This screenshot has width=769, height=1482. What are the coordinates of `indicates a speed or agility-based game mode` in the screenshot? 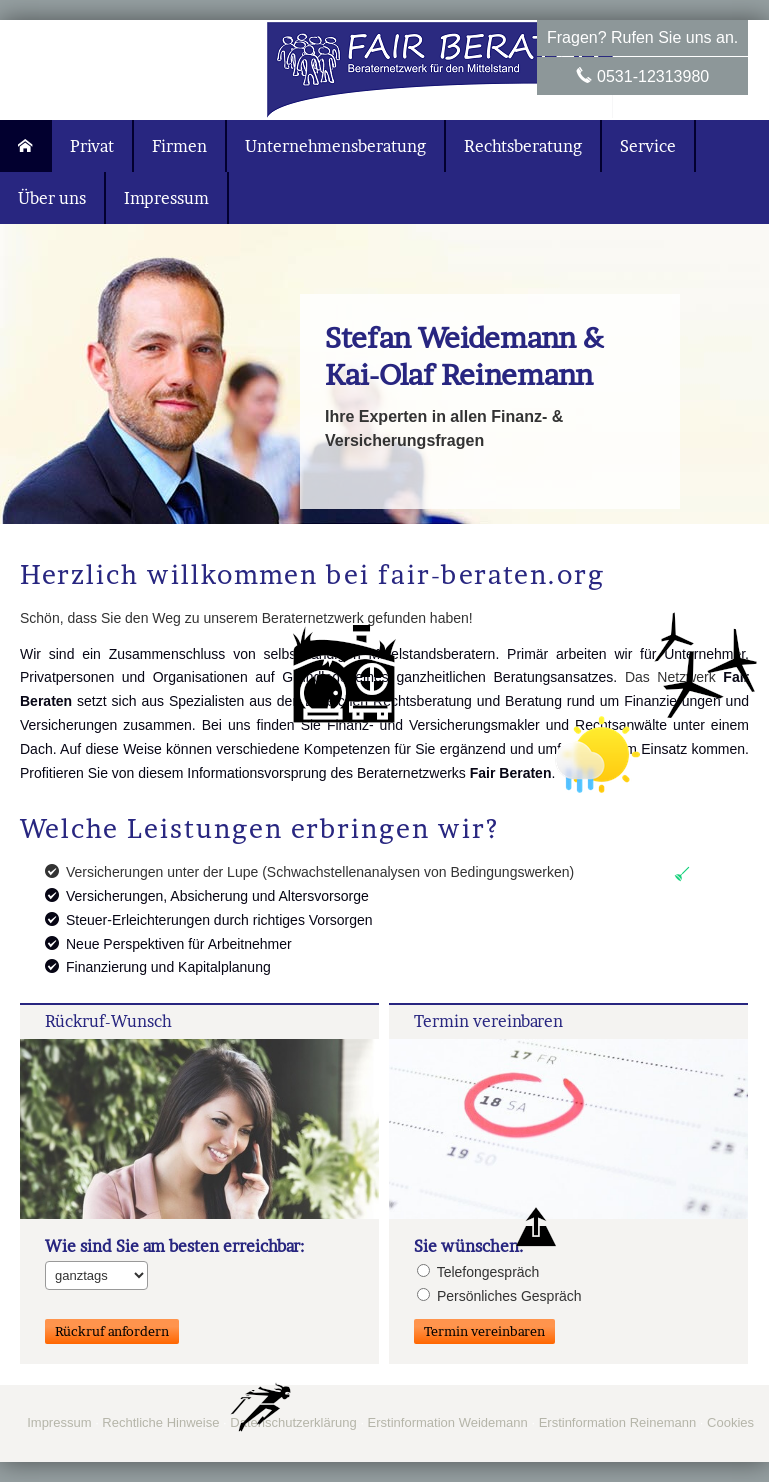 It's located at (260, 1407).